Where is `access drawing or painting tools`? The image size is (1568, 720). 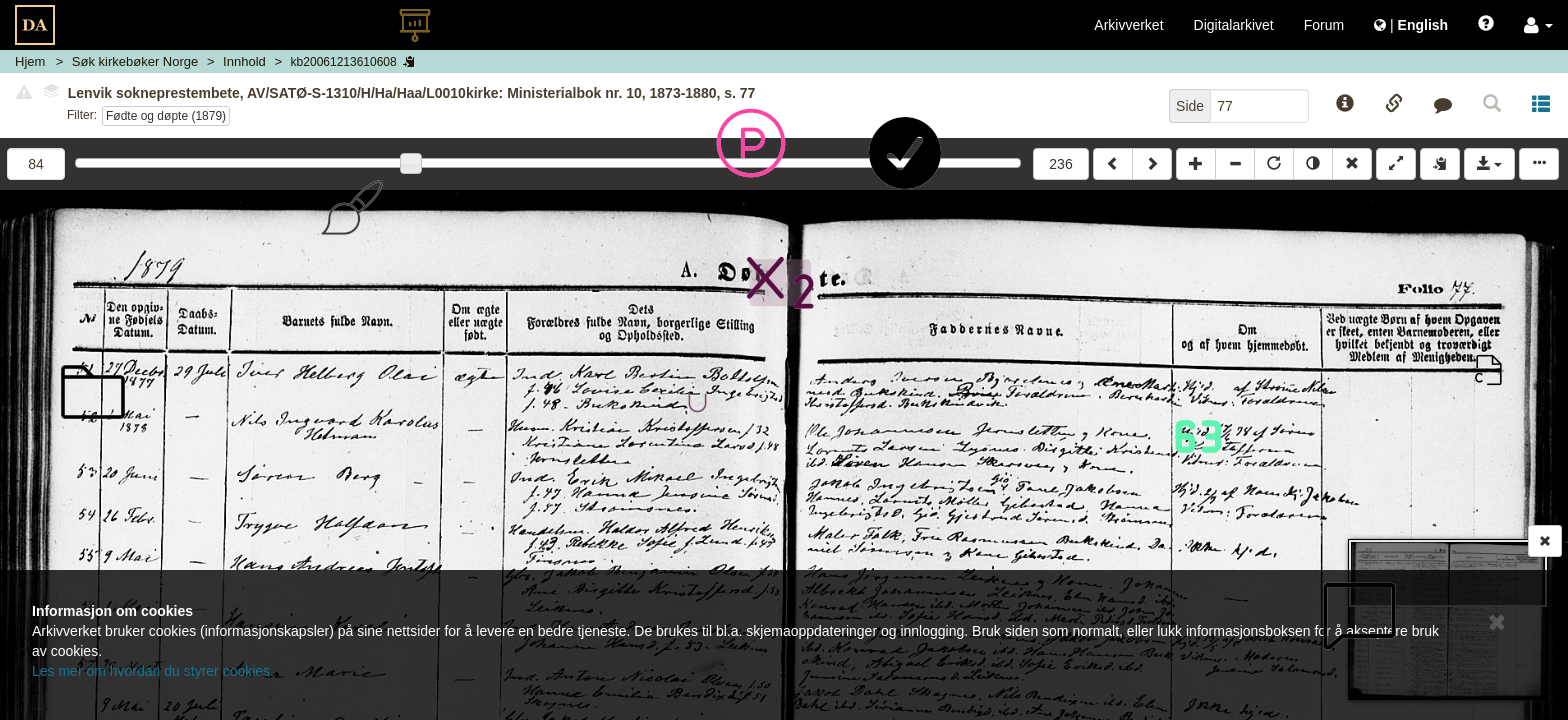
access drawing or painting tools is located at coordinates (354, 208).